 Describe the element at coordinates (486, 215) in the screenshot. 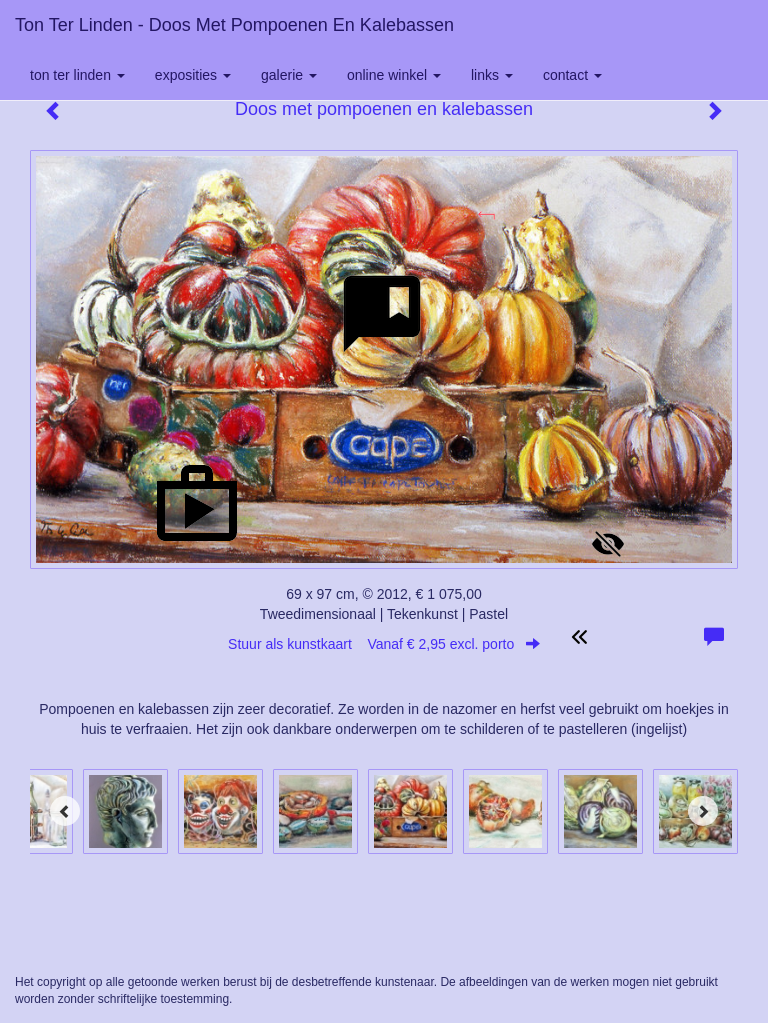

I see `go back to previous screen` at that location.